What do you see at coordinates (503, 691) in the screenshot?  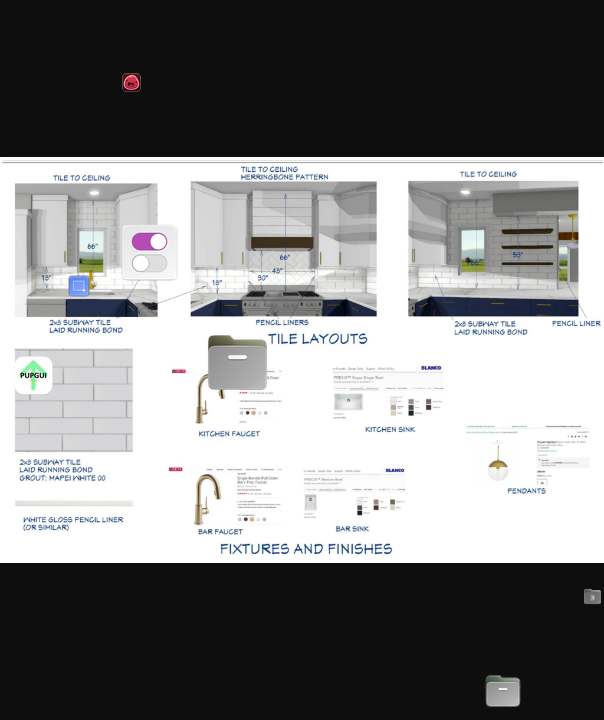 I see `open the file manager application` at bounding box center [503, 691].